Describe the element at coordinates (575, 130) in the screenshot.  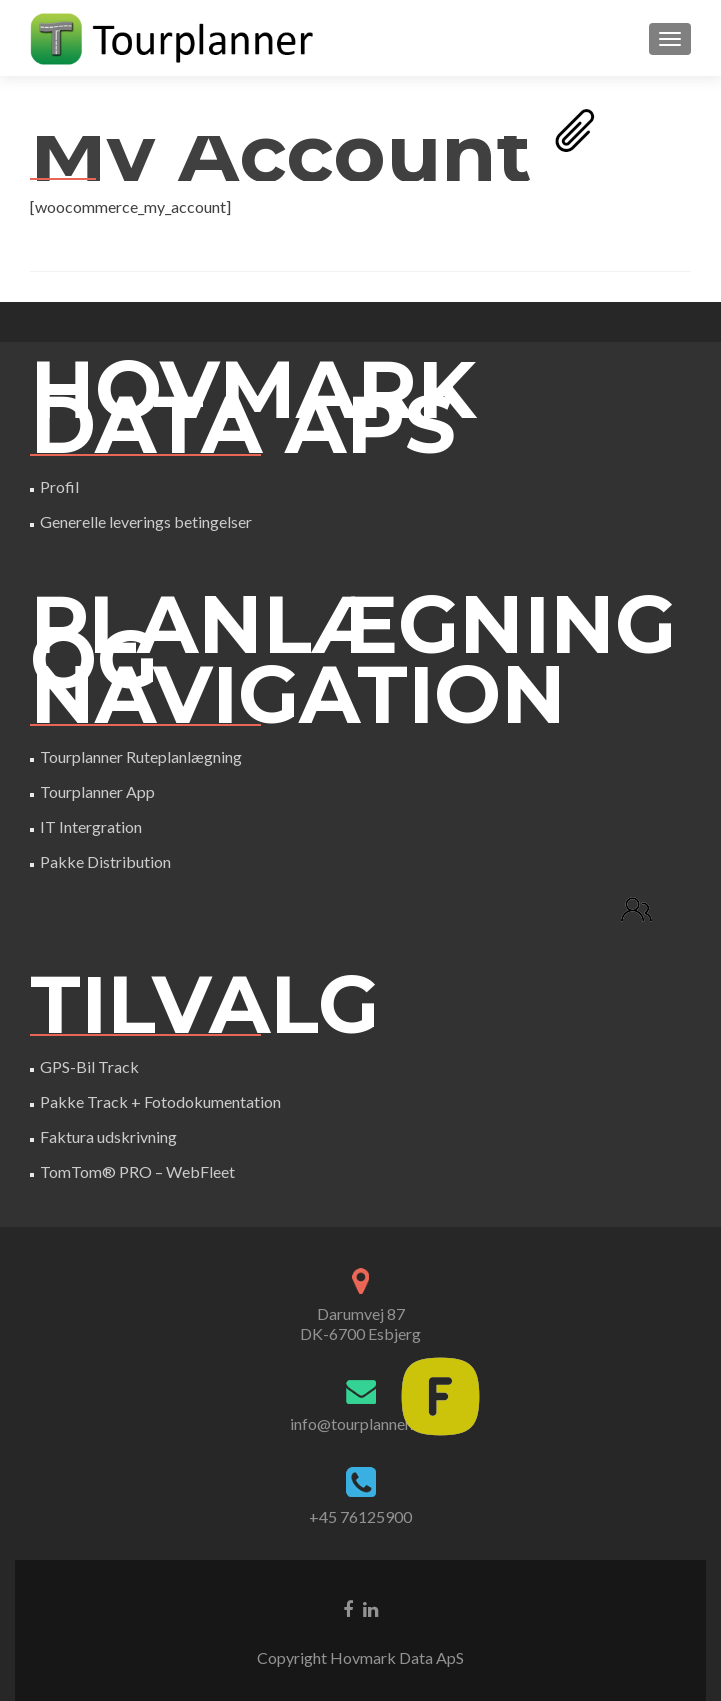
I see `attach a file to your message` at that location.